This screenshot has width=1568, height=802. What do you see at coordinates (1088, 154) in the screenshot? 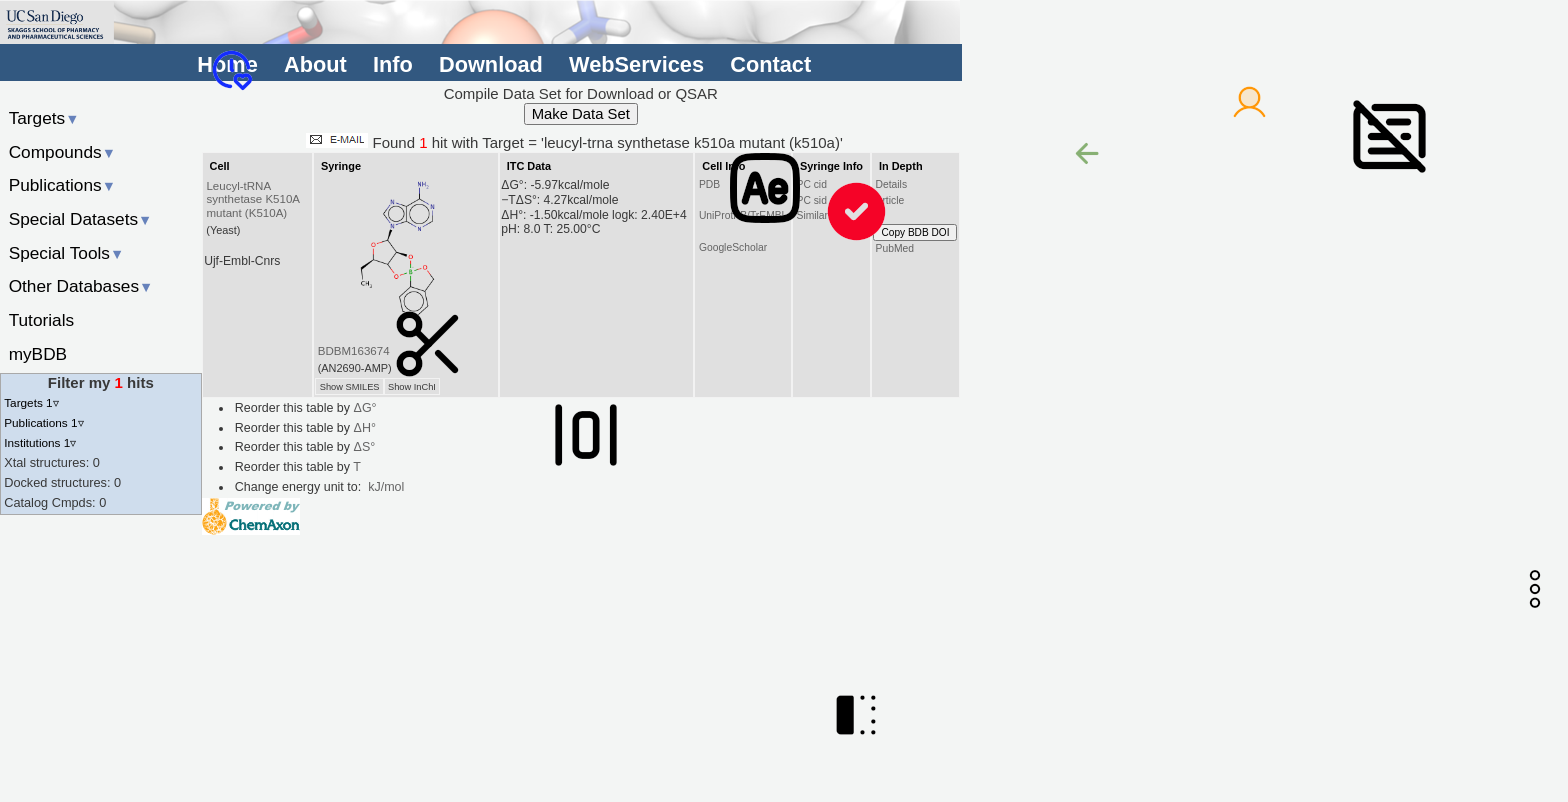
I see `go back to the previous page` at bounding box center [1088, 154].